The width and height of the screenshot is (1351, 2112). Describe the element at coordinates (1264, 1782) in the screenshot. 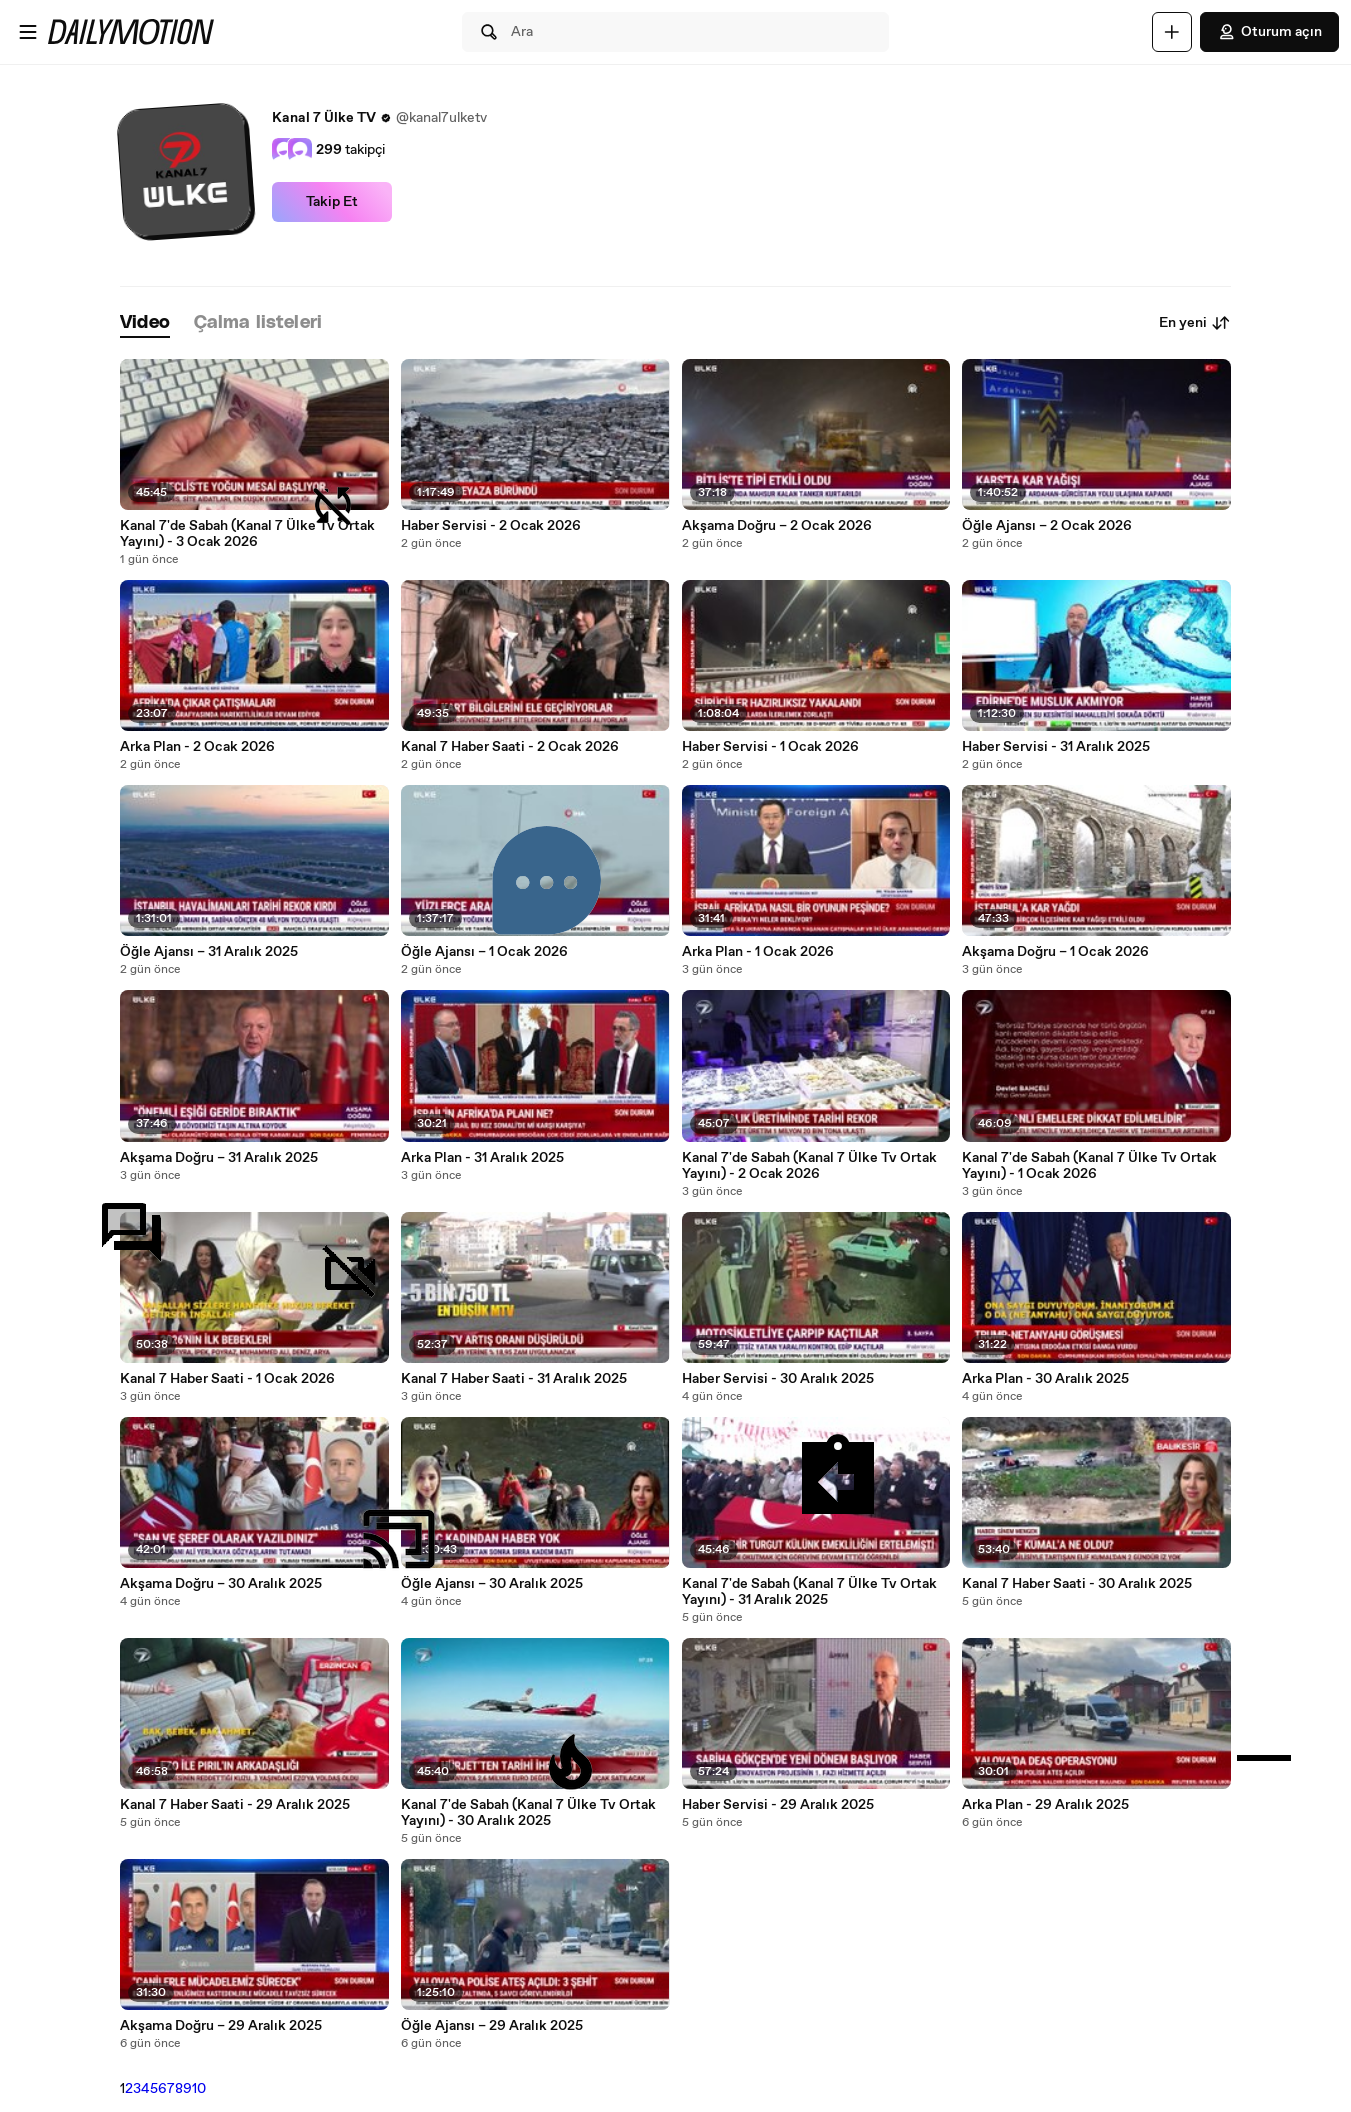

I see `maximize window to full screen` at that location.